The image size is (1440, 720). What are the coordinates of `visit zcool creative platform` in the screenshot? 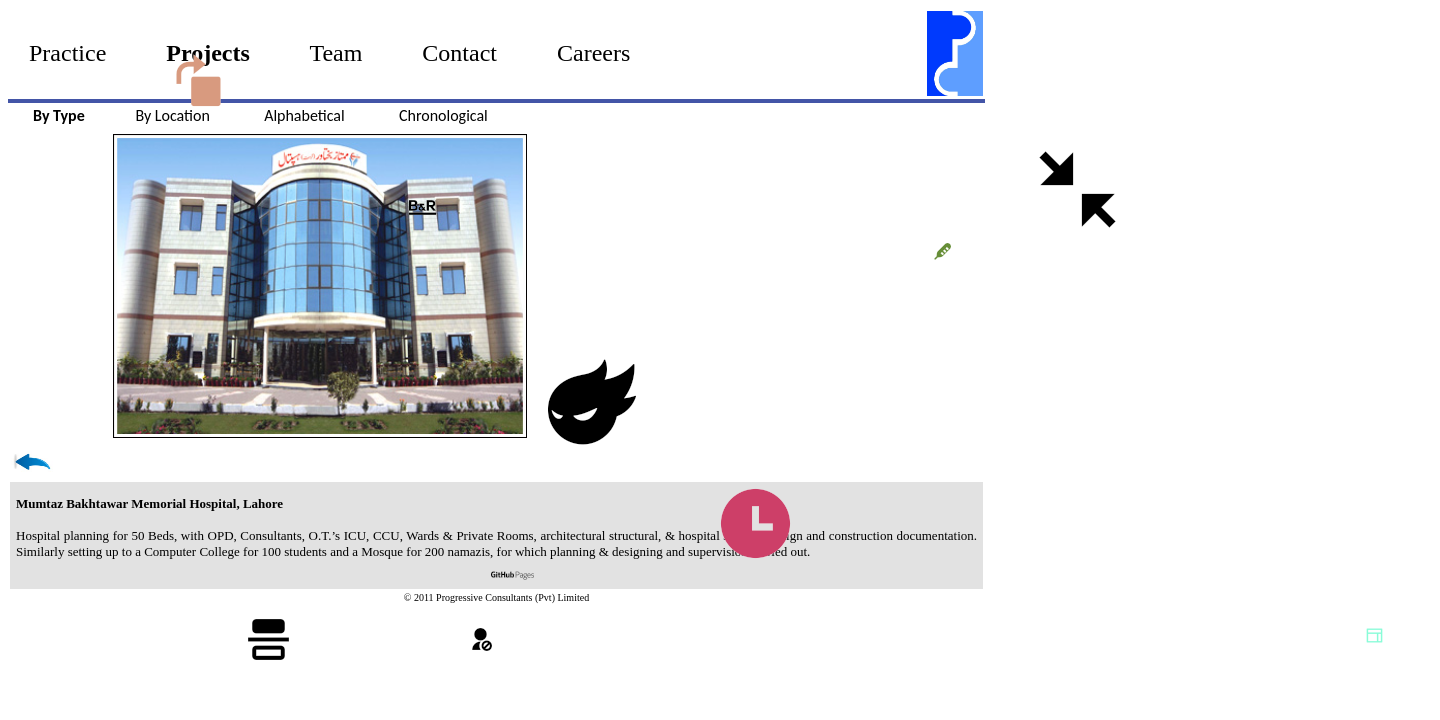 It's located at (592, 402).